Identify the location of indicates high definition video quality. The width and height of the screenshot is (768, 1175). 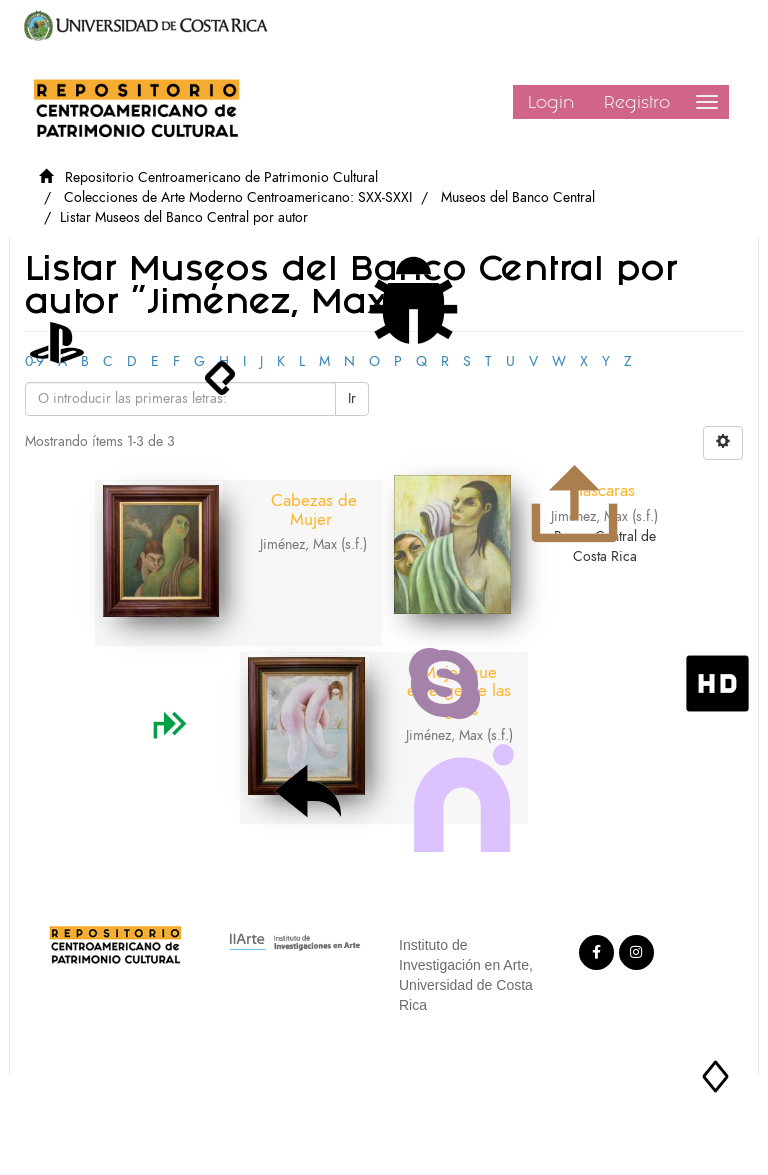
(717, 683).